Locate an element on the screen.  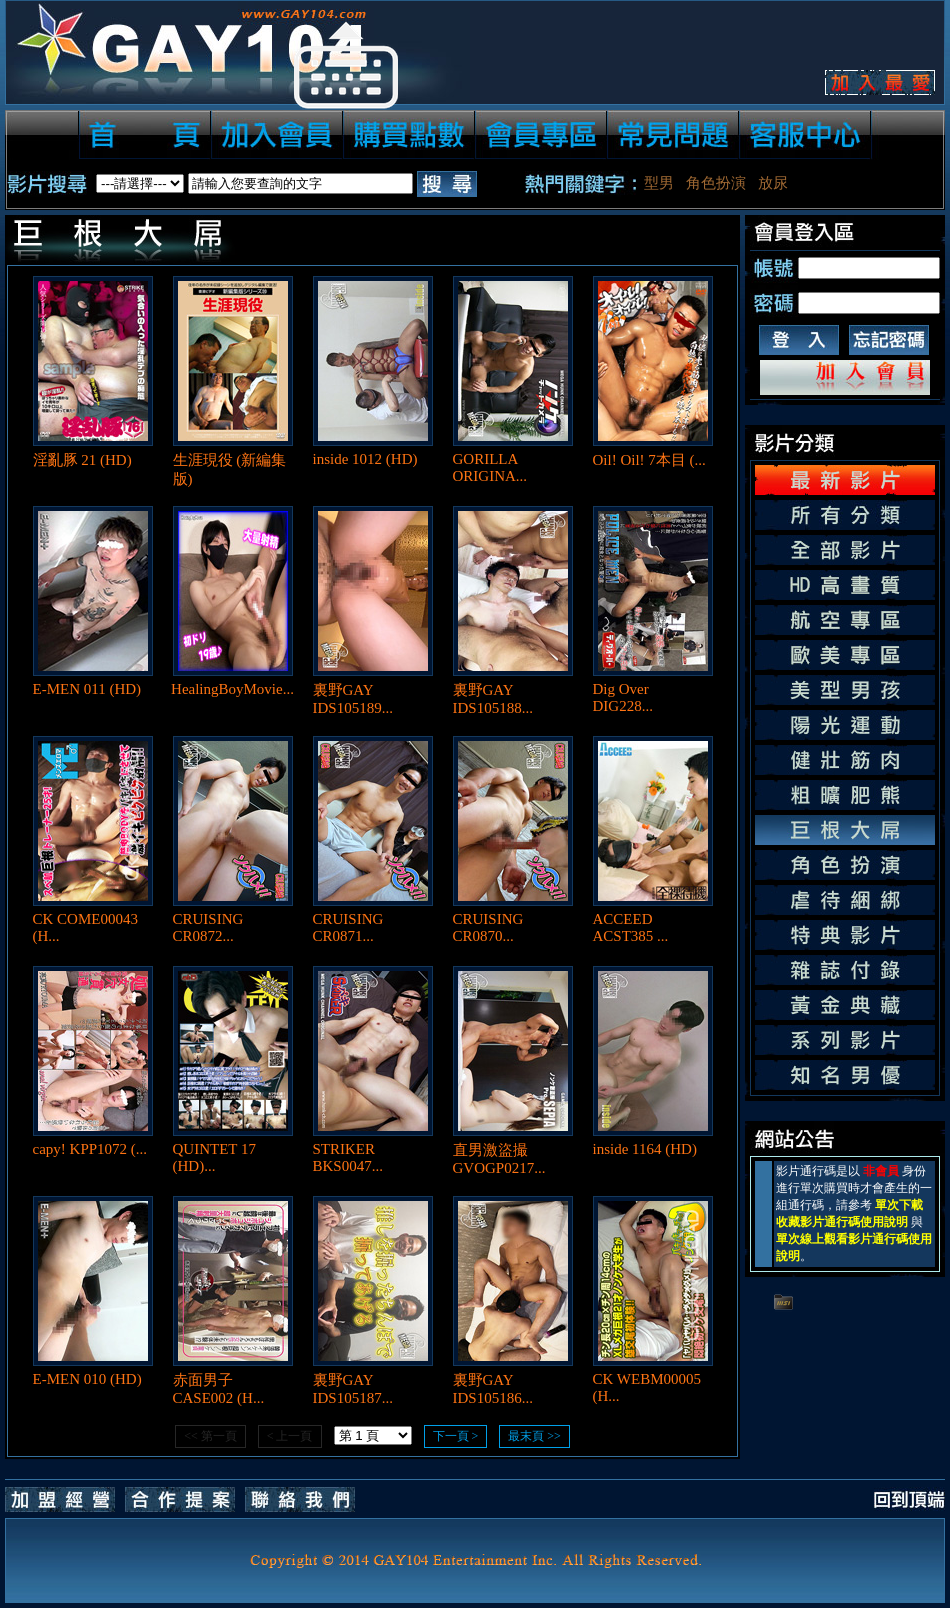
open MSI branded folder is located at coordinates (783, 1302).